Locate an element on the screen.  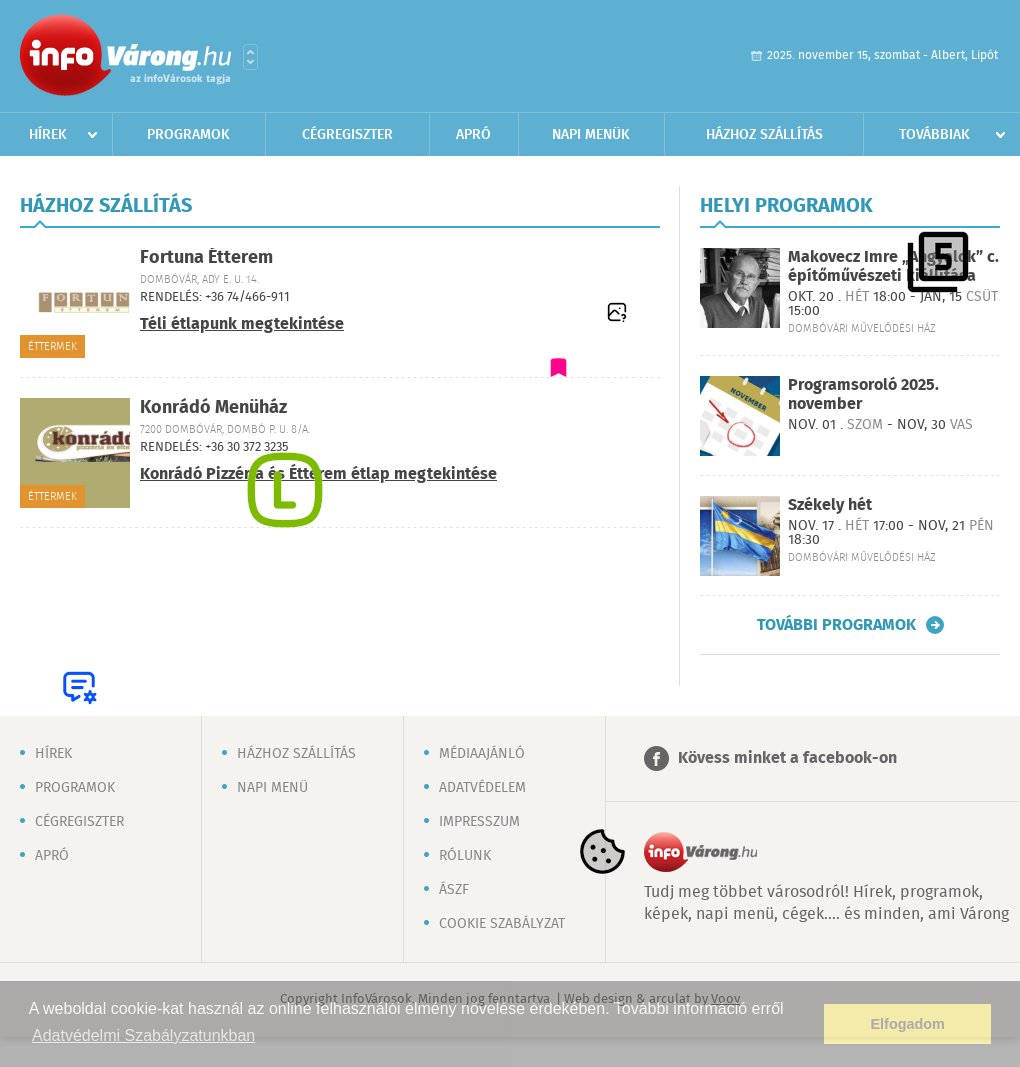
manage cookie preferences and privacy settings is located at coordinates (602, 851).